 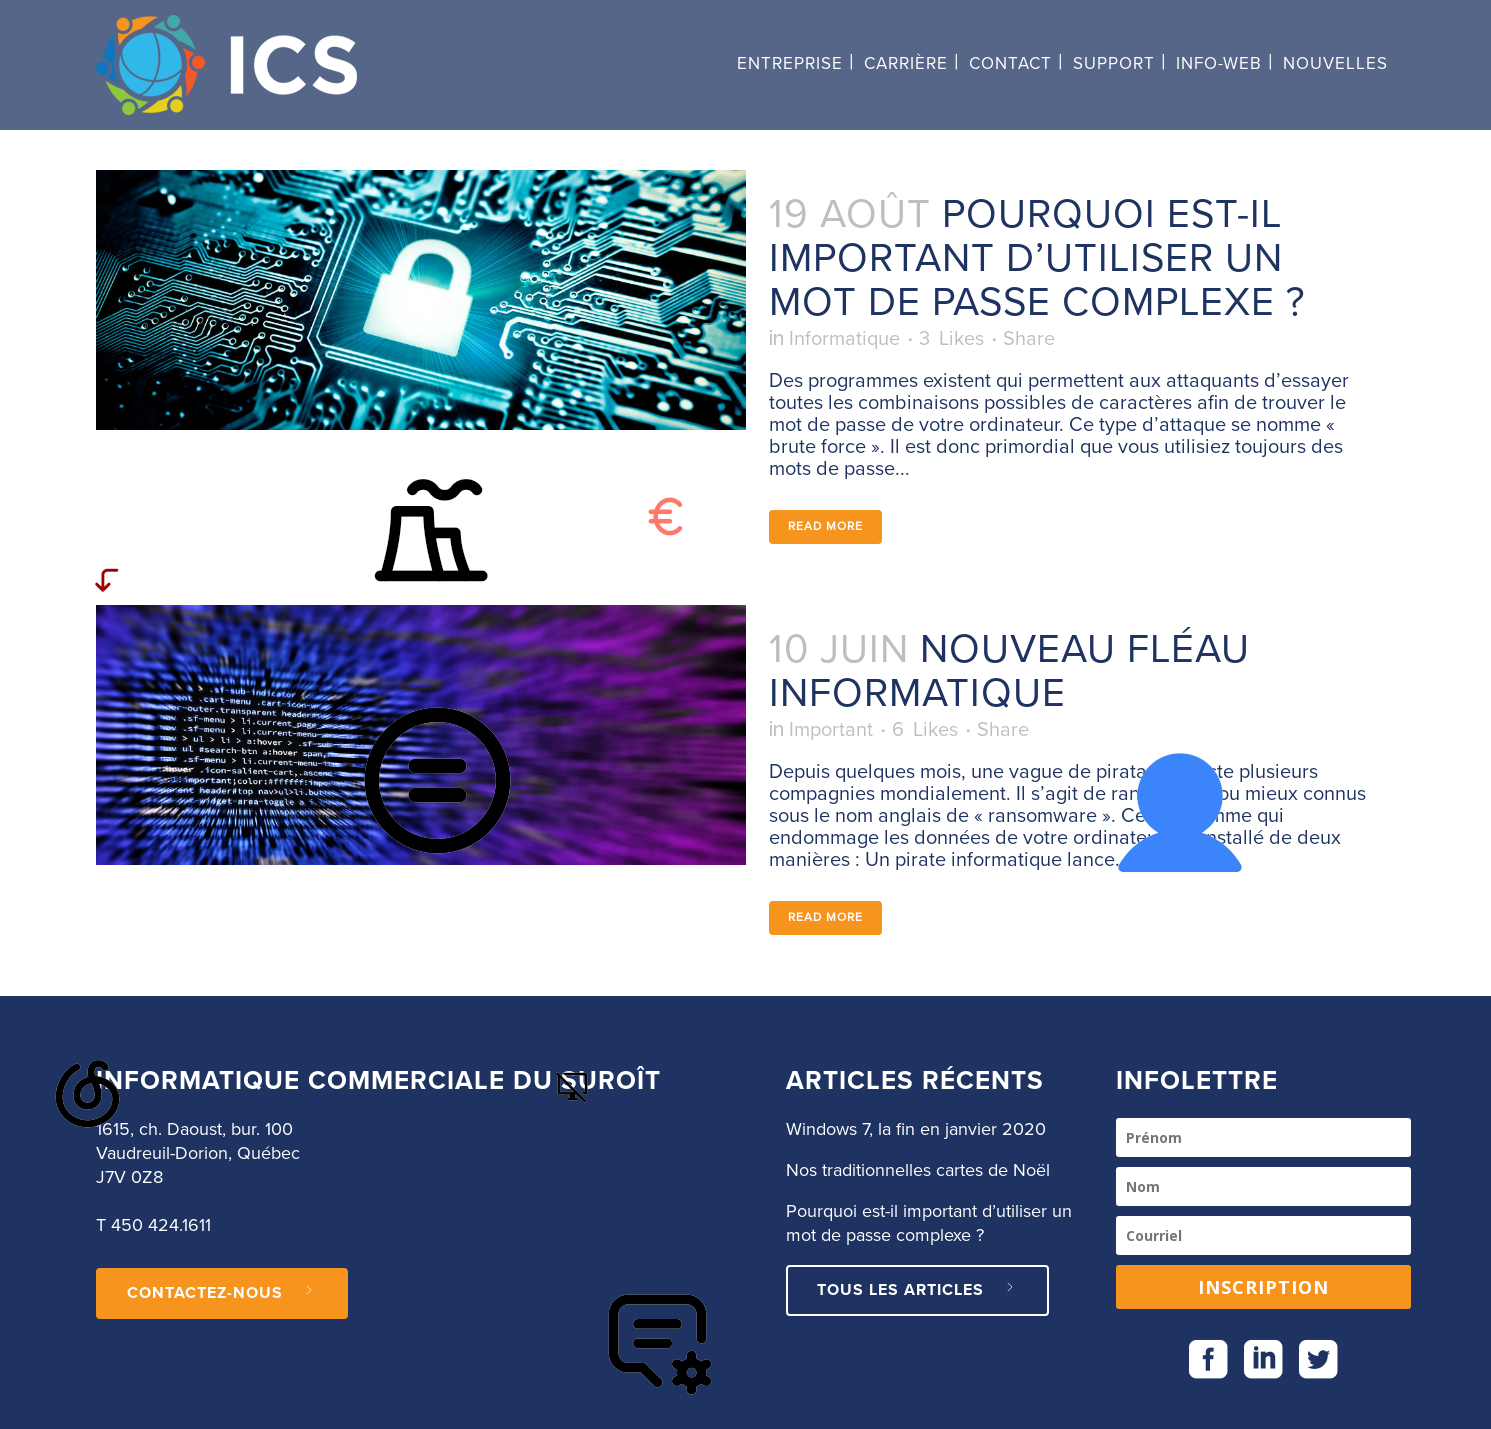 I want to click on open NetEase Music app, so click(x=87, y=1095).